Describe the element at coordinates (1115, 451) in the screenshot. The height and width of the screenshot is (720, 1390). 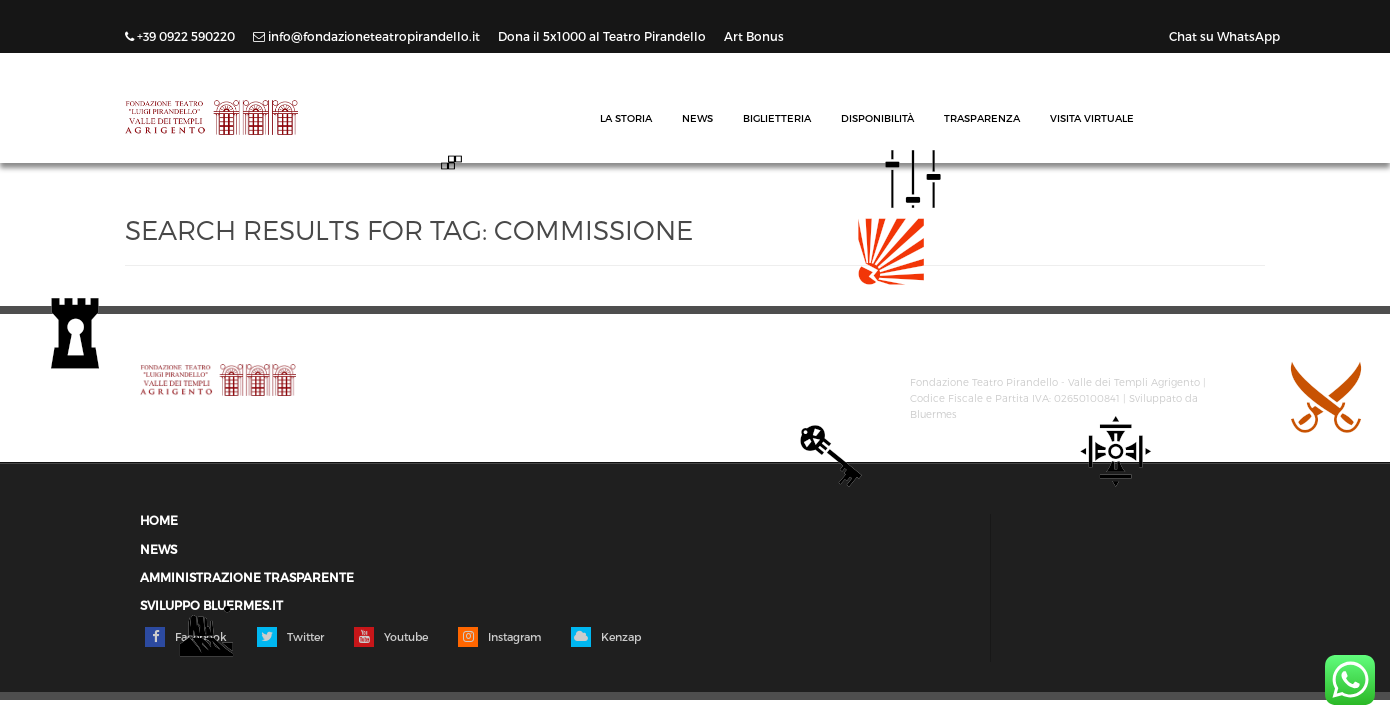
I see `religious or gothic-themed game category` at that location.